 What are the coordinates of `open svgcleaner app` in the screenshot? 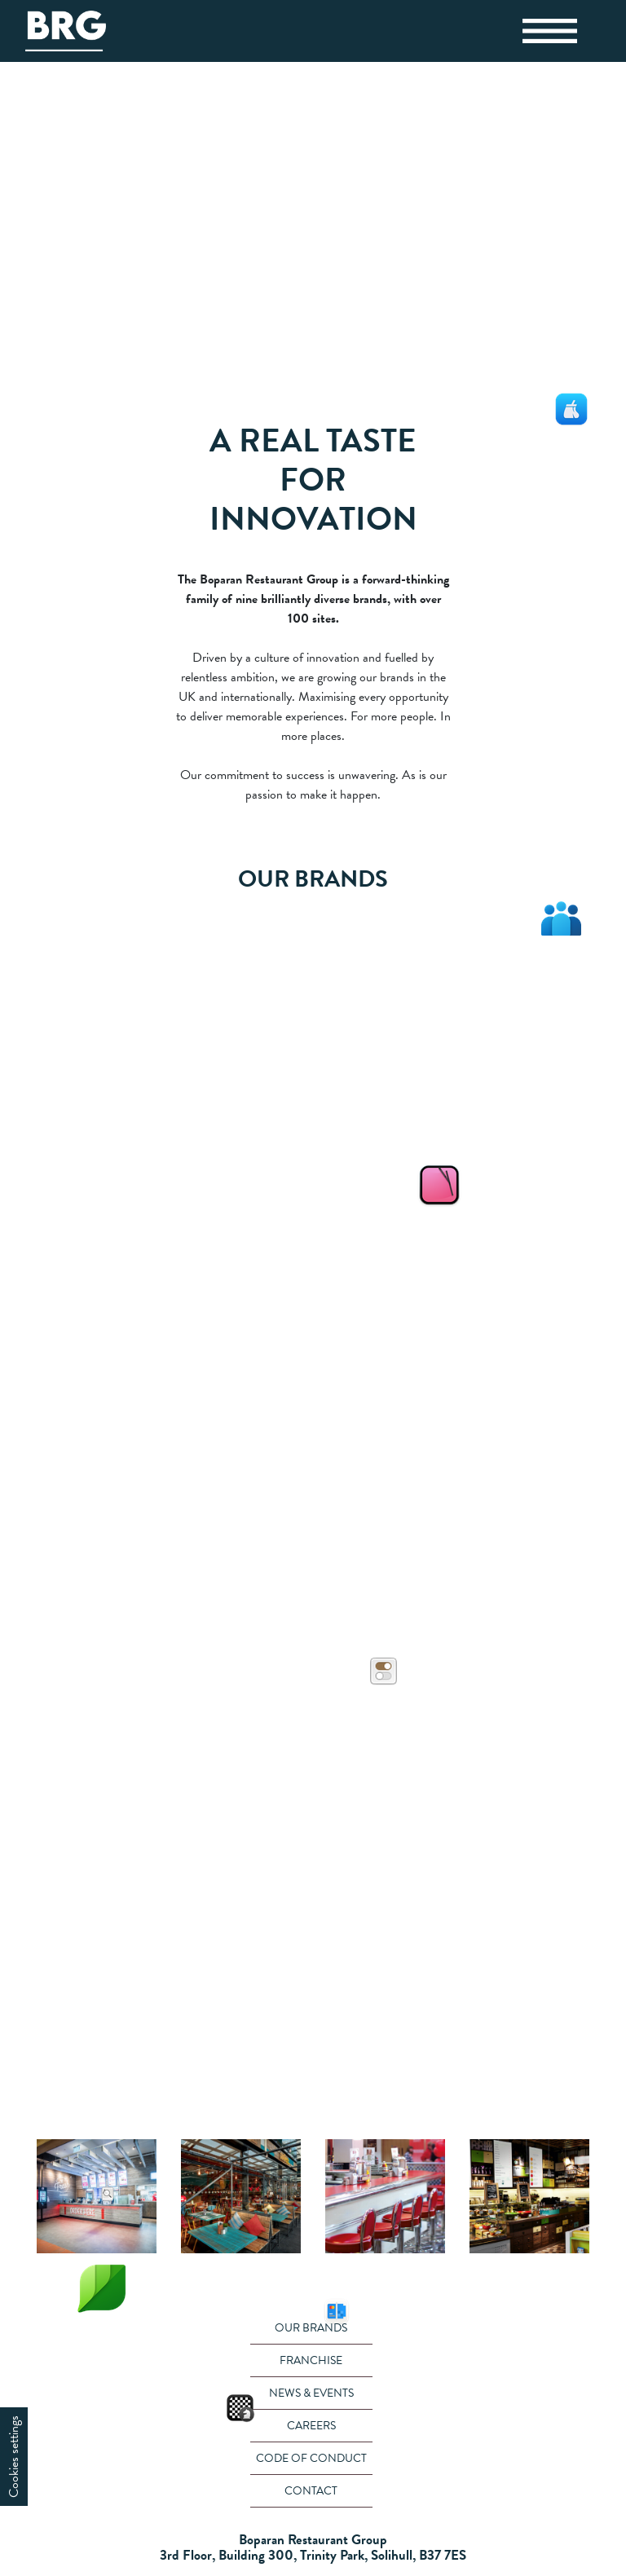 It's located at (571, 409).